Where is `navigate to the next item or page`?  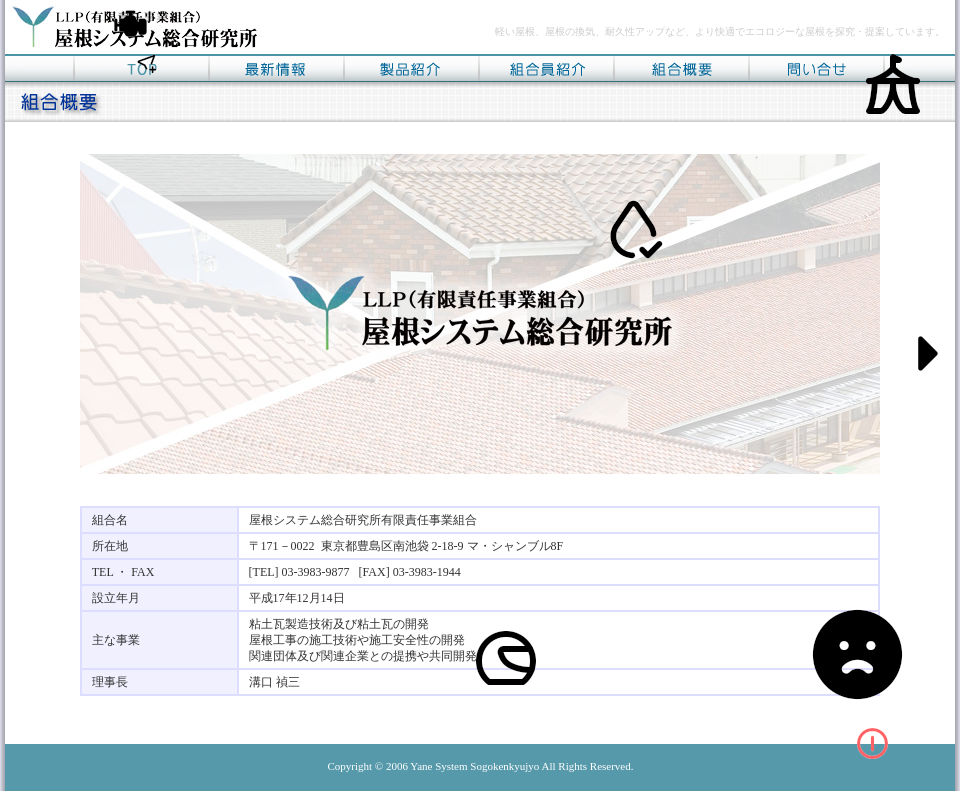
navigate to the next item or page is located at coordinates (925, 353).